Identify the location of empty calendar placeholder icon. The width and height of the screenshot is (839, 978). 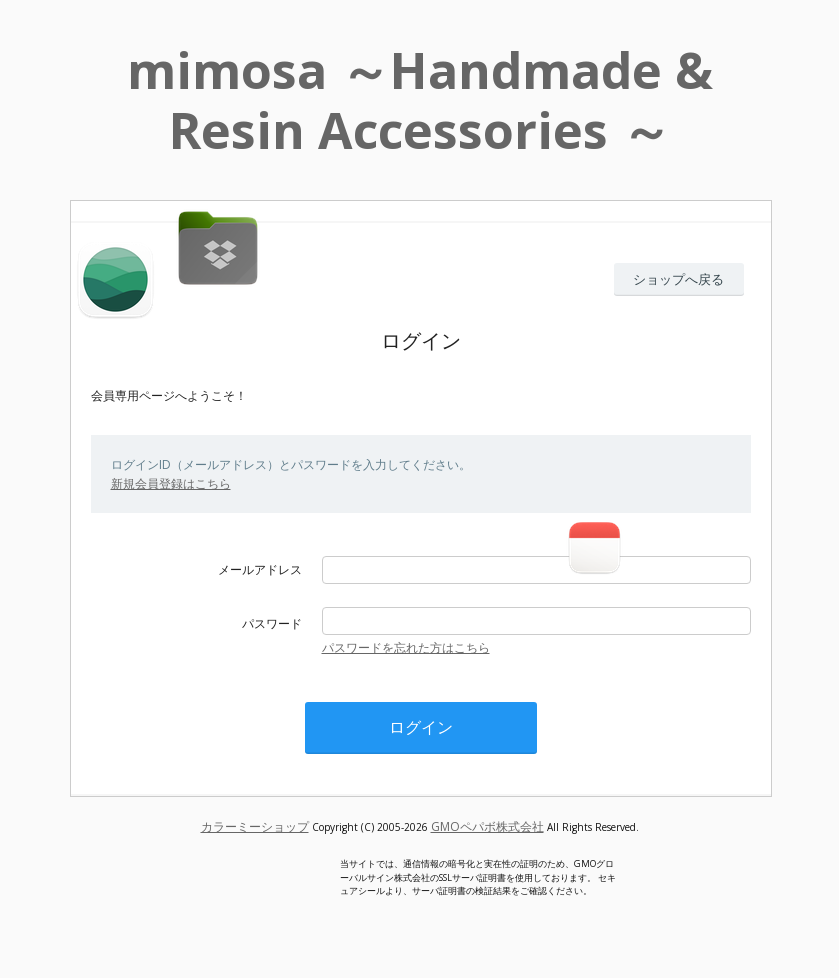
(594, 547).